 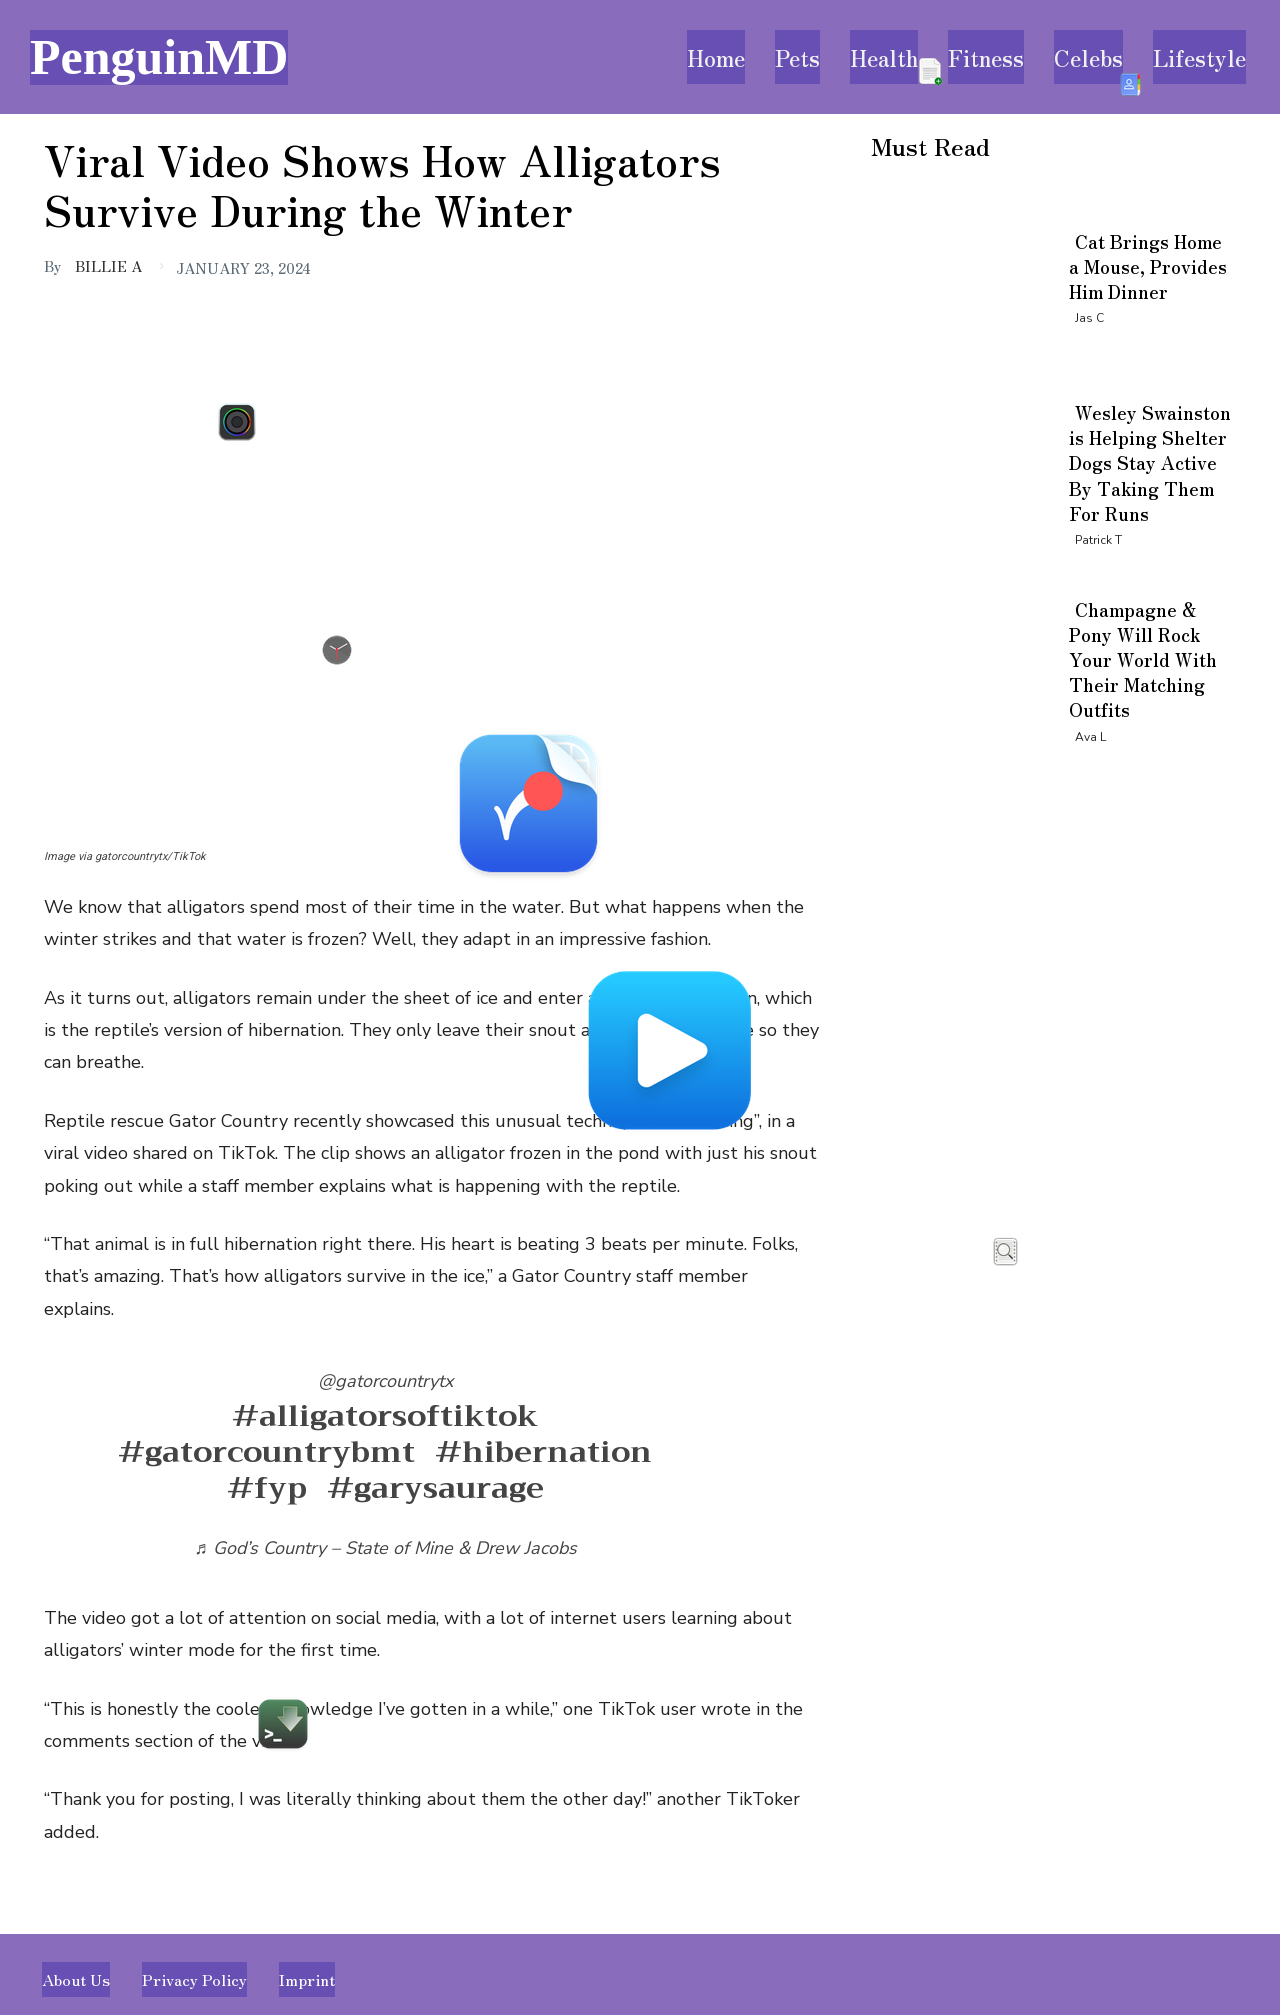 What do you see at coordinates (1005, 1251) in the screenshot?
I see `open the log viewer application` at bounding box center [1005, 1251].